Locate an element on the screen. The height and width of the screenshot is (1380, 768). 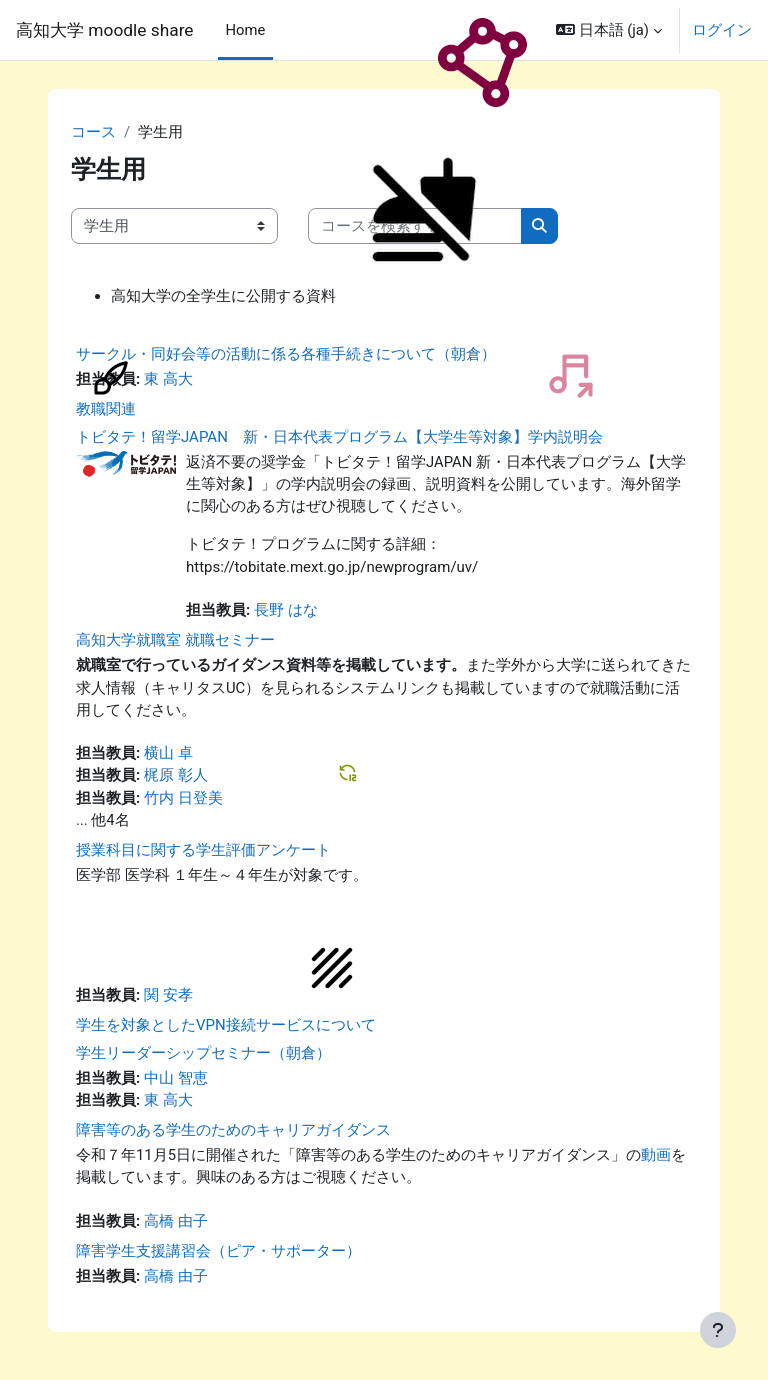
switch to 12-hour time format is located at coordinates (347, 772).